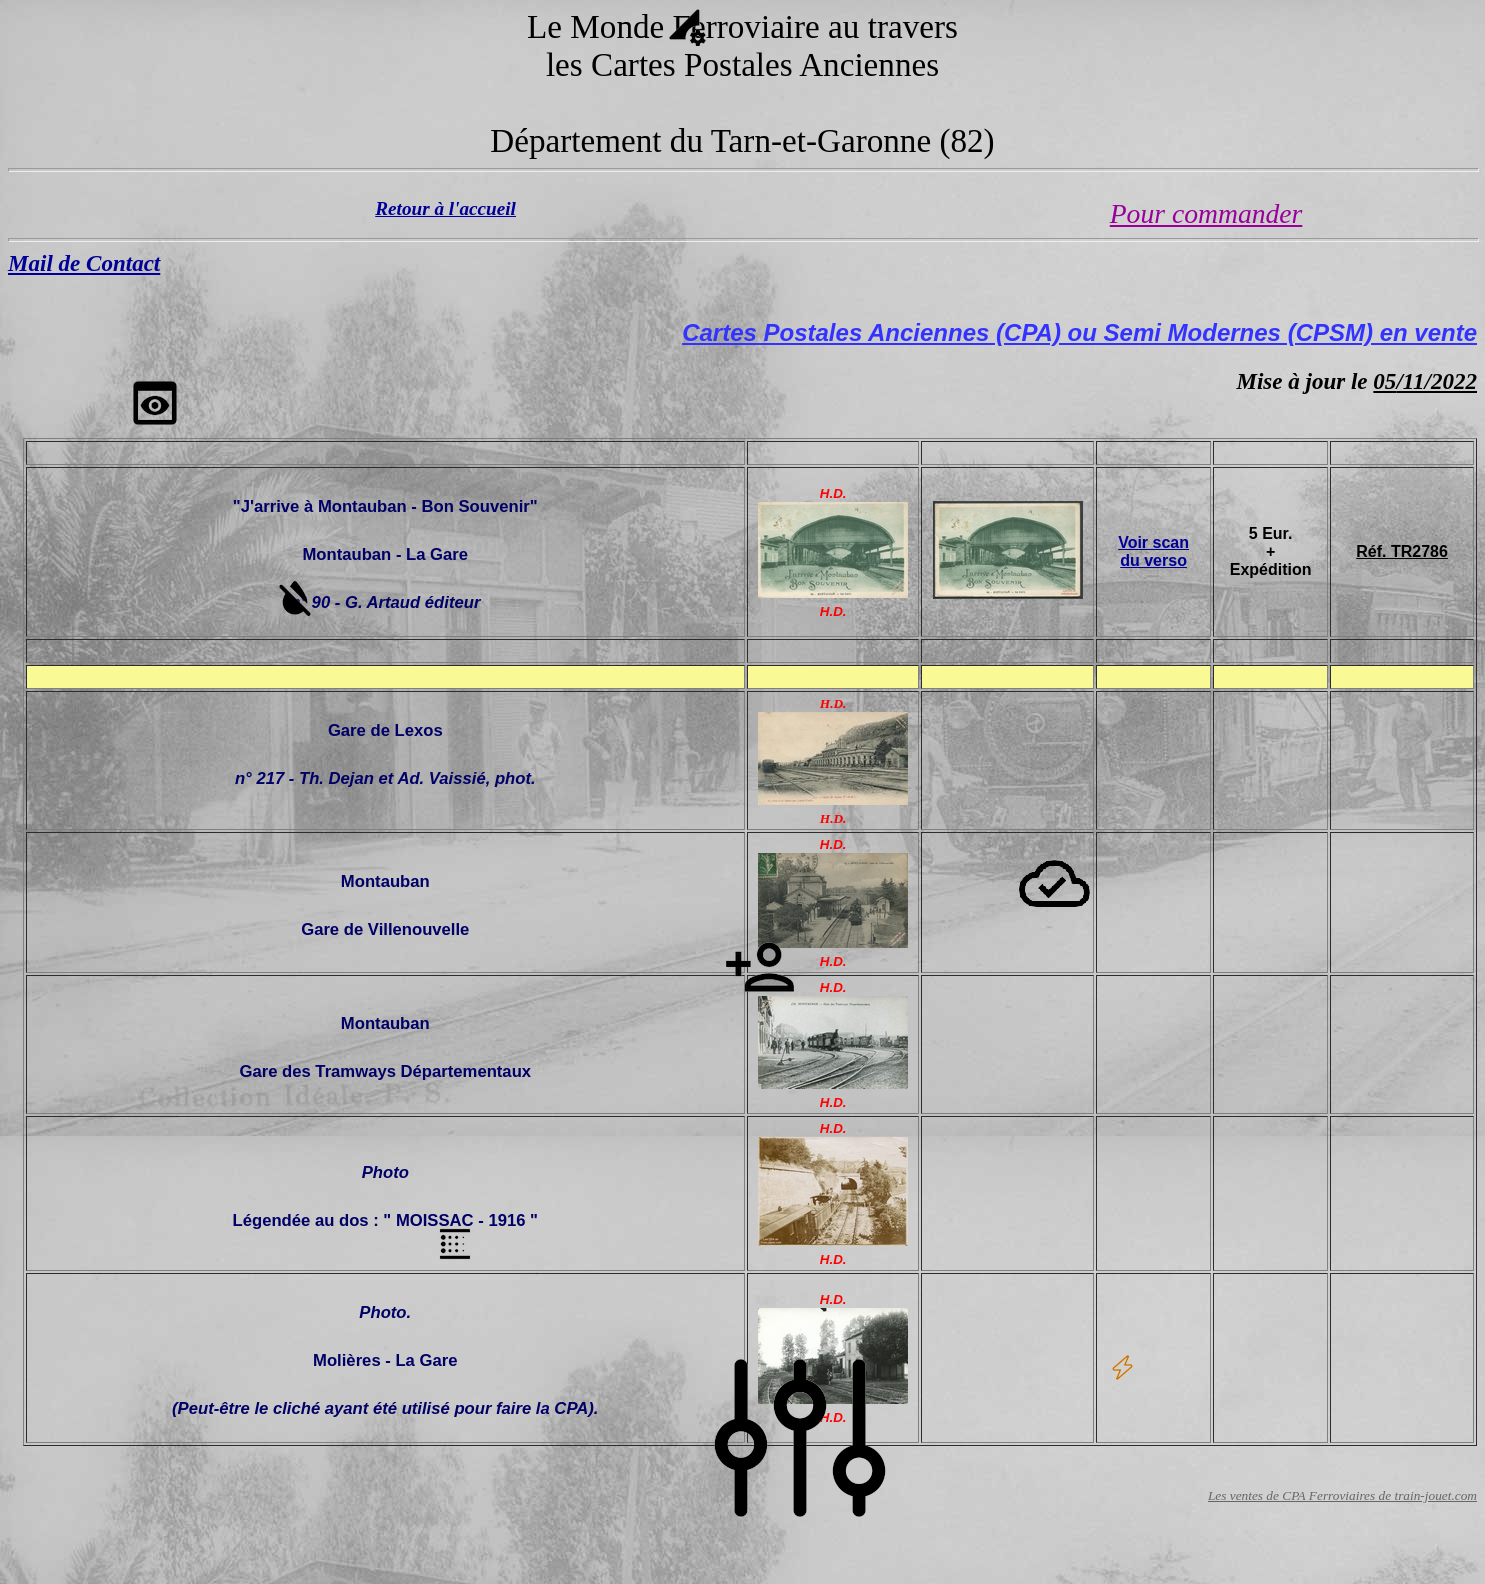 The height and width of the screenshot is (1584, 1485). What do you see at coordinates (155, 403) in the screenshot?
I see `preview content before publishing` at bounding box center [155, 403].